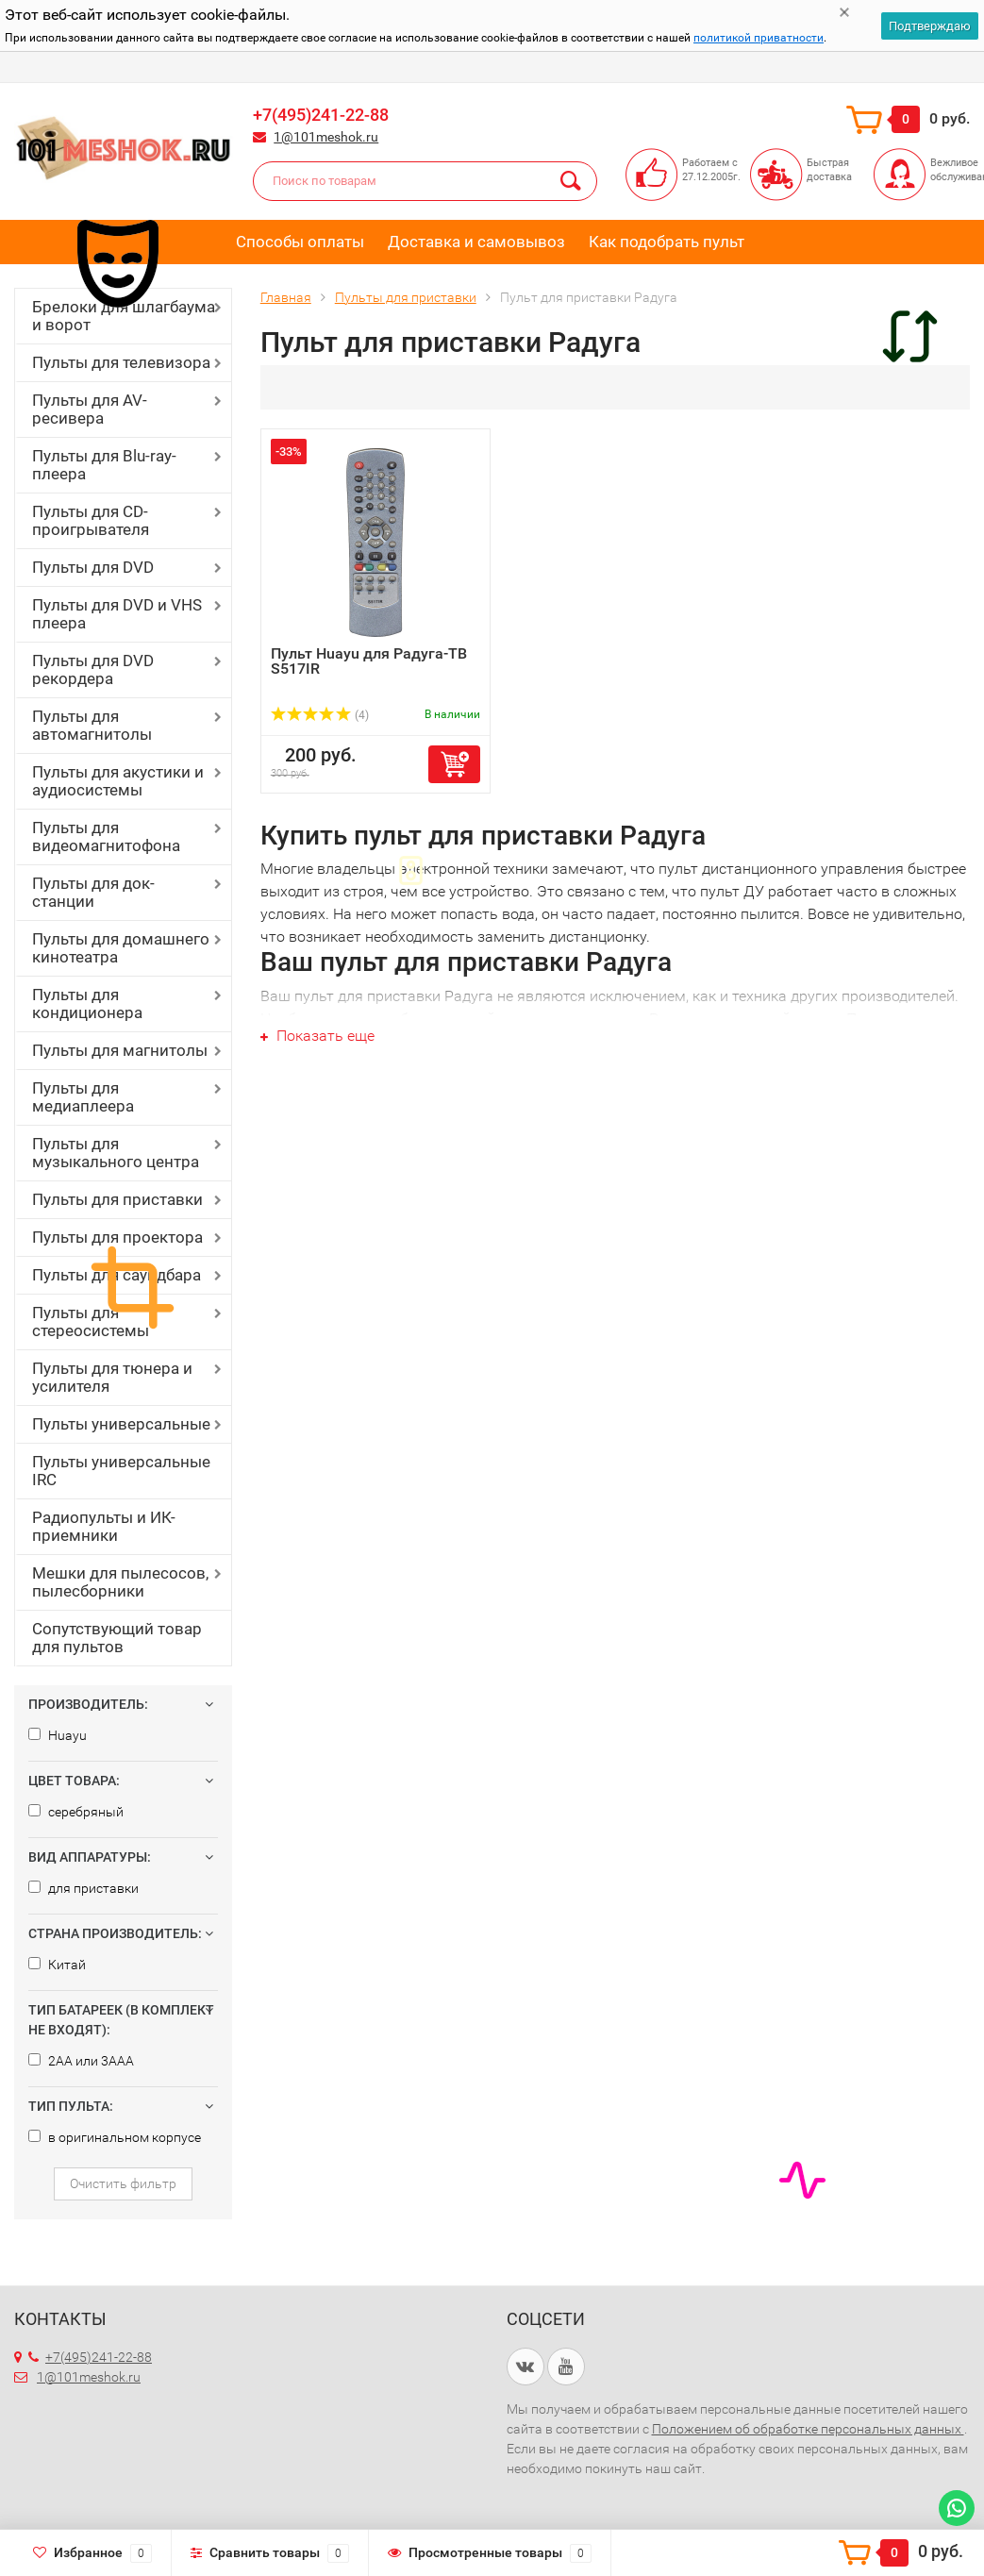 The width and height of the screenshot is (984, 2576). What do you see at coordinates (802, 2180) in the screenshot?
I see `view activity or health metrics` at bounding box center [802, 2180].